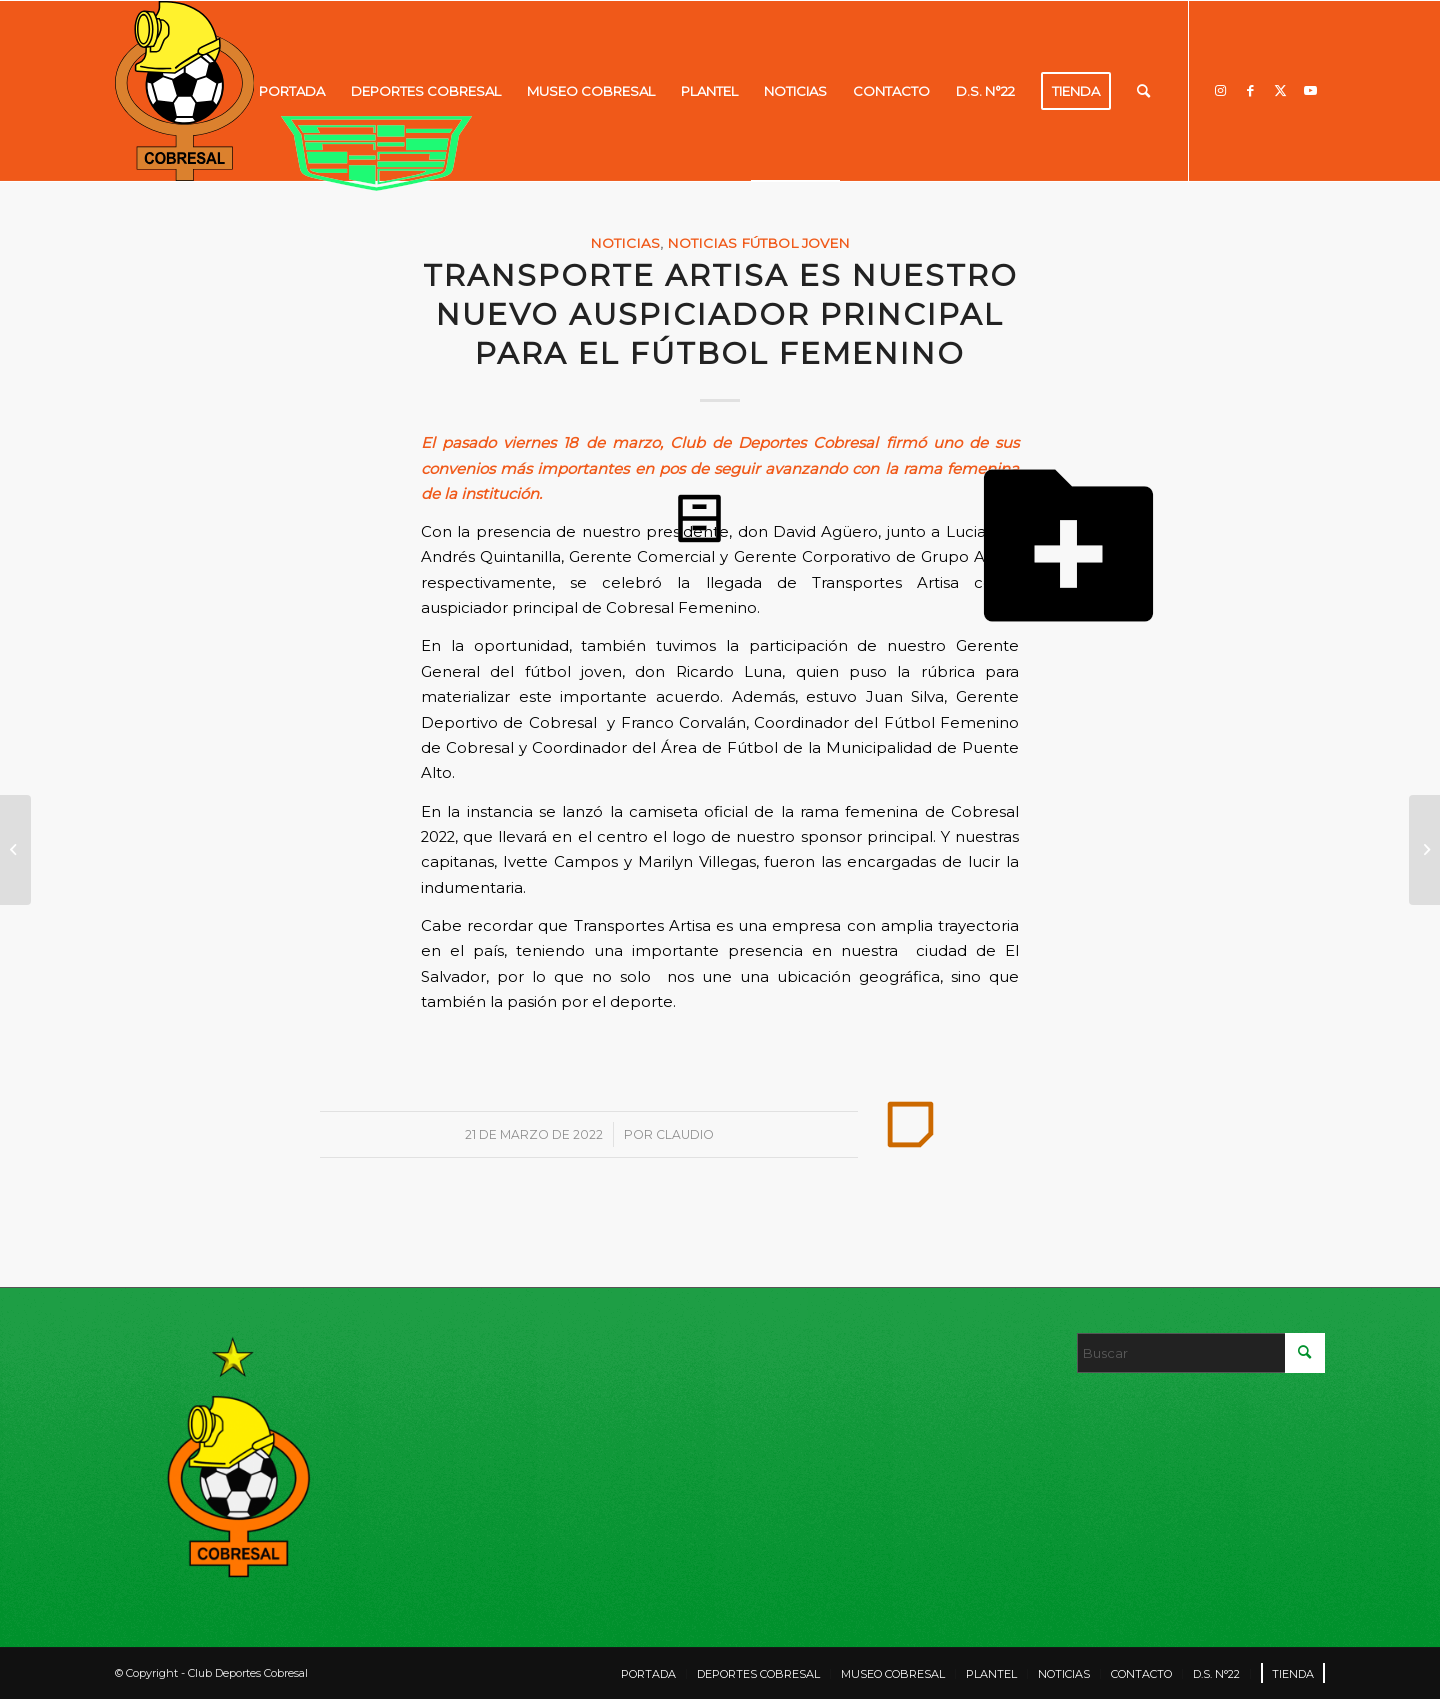 This screenshot has width=1440, height=1699. Describe the element at coordinates (376, 153) in the screenshot. I see `cadillac brand logo` at that location.